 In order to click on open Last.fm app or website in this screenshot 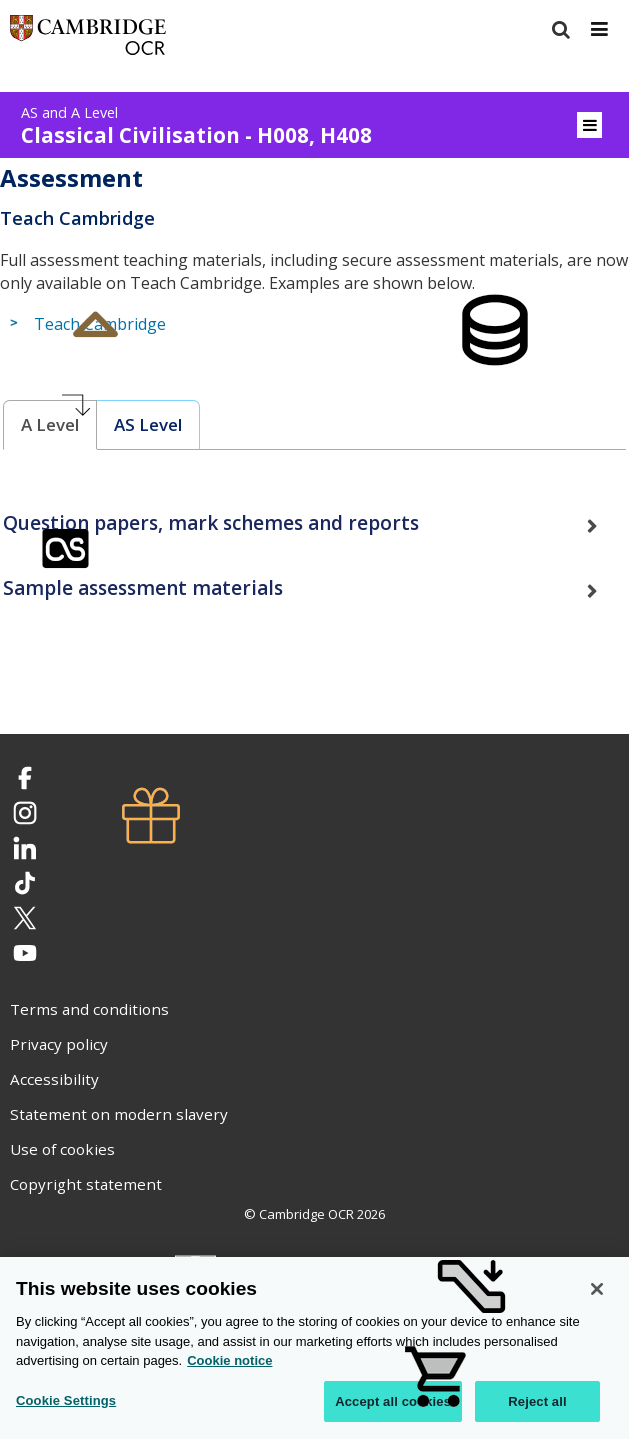, I will do `click(65, 548)`.